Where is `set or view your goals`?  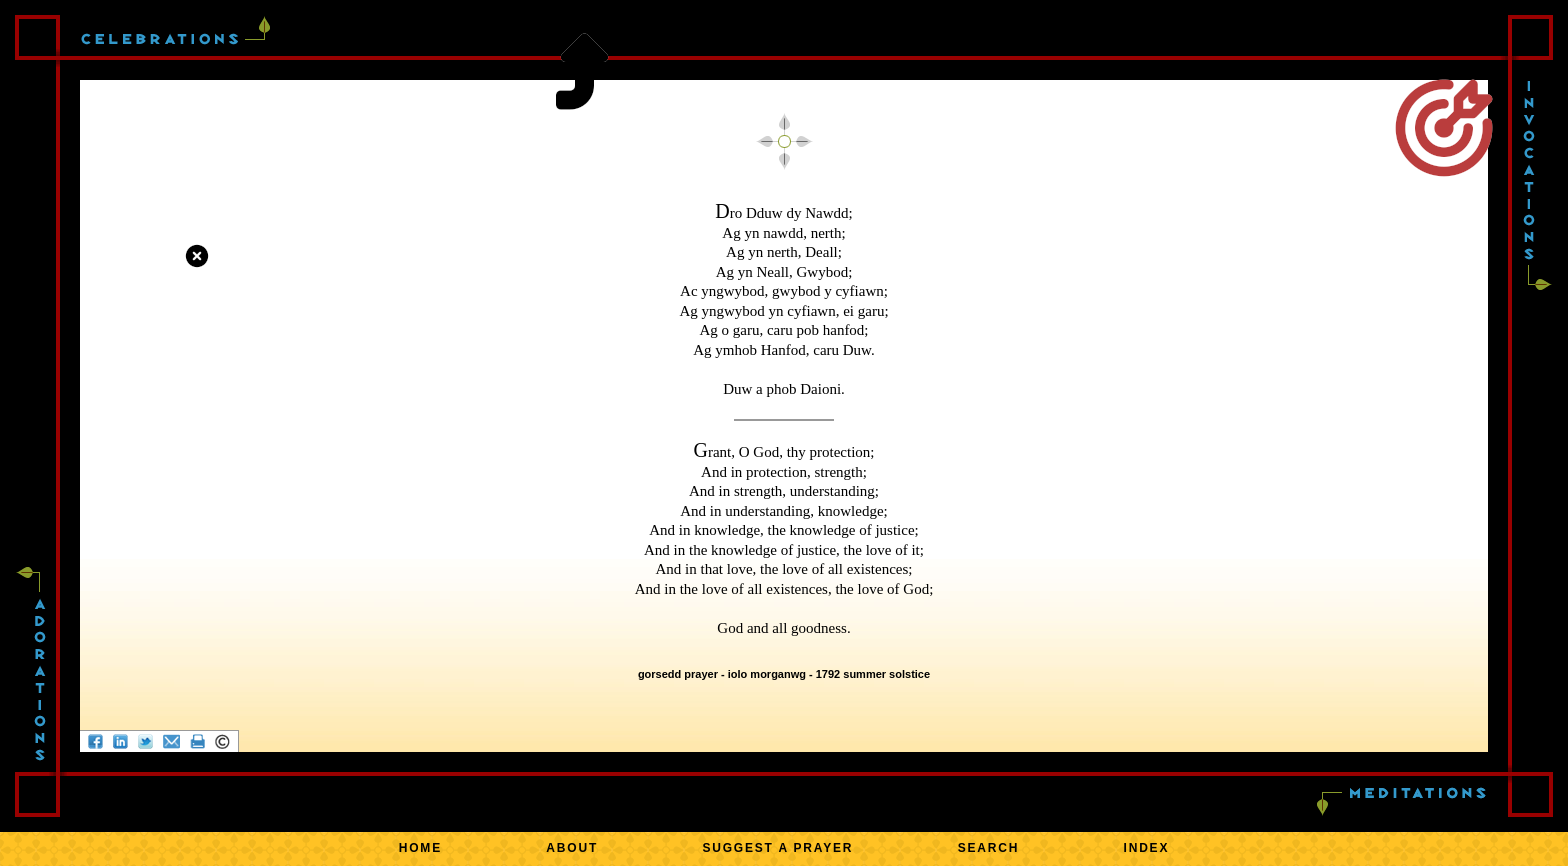 set or view your goals is located at coordinates (1444, 128).